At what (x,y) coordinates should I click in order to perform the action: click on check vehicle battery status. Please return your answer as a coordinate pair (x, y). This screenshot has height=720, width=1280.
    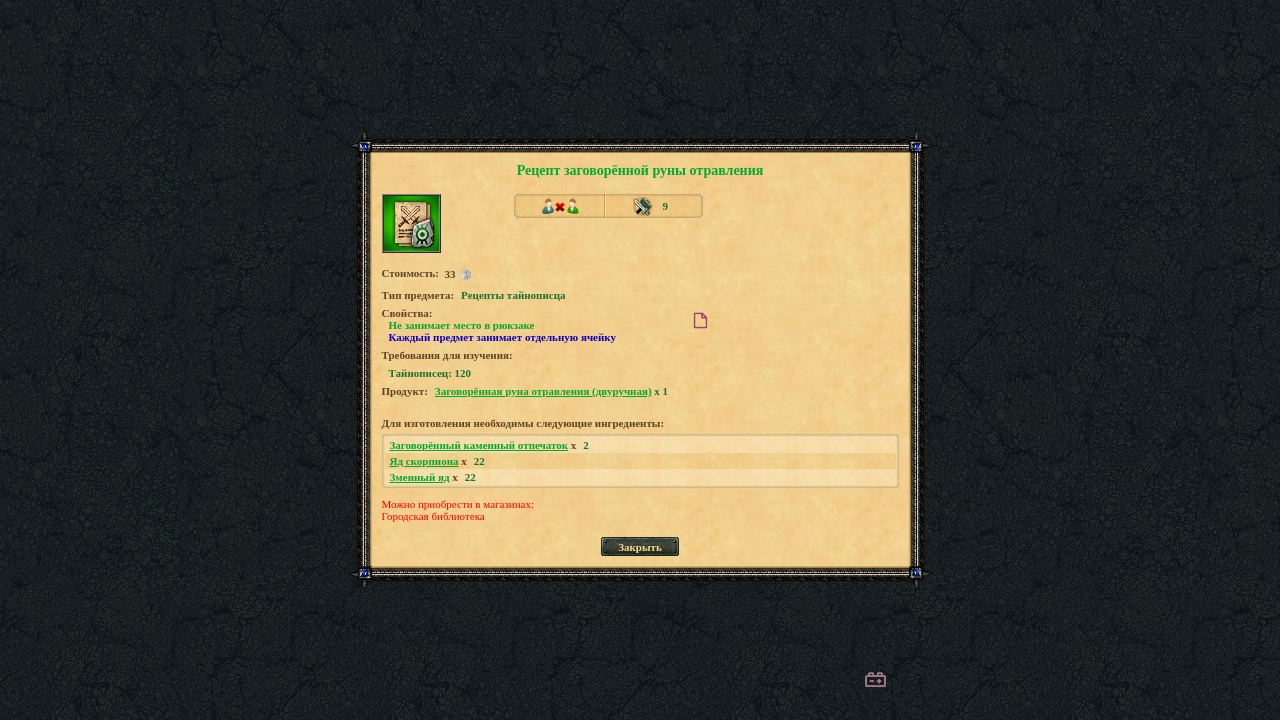
    Looking at the image, I should click on (875, 680).